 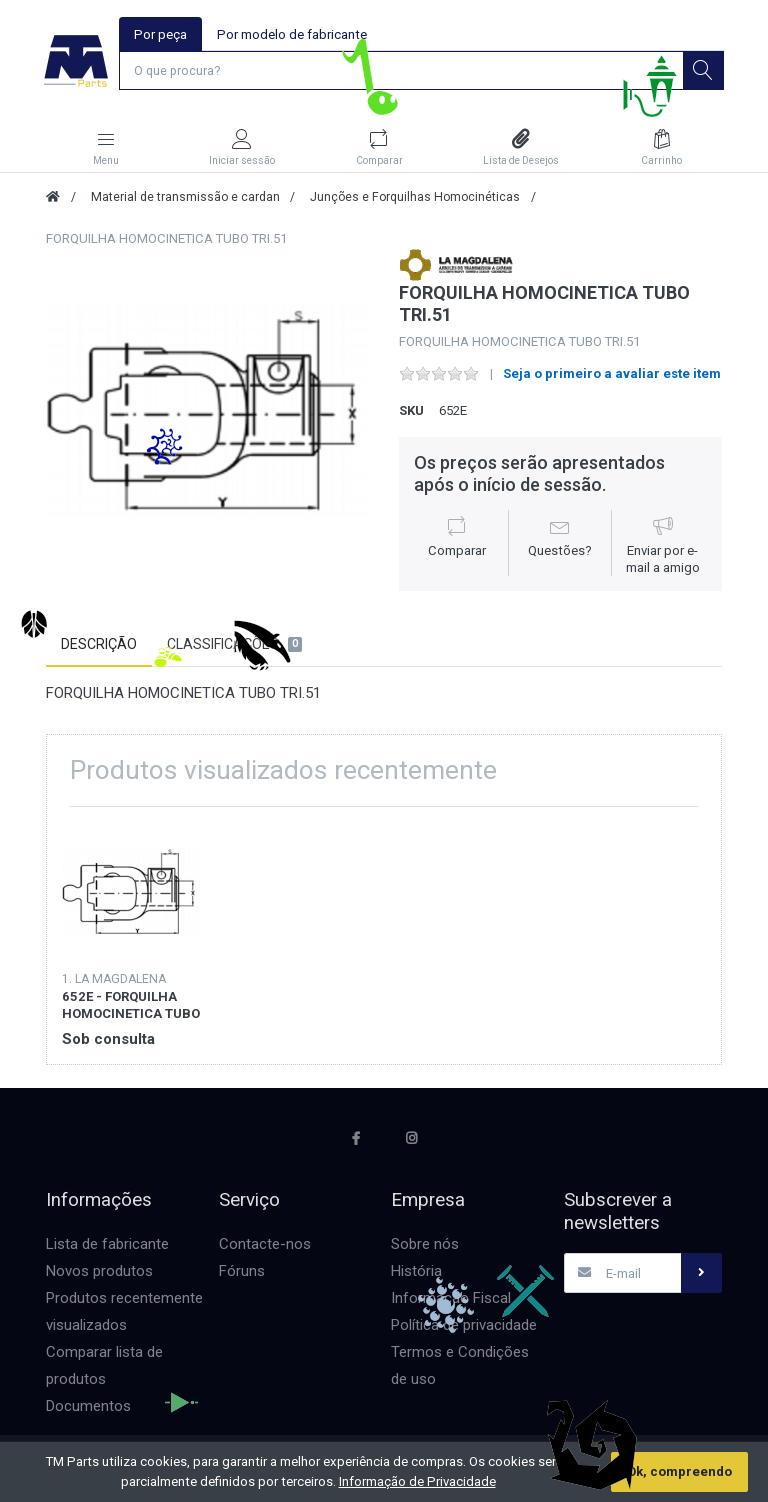 What do you see at coordinates (262, 645) in the screenshot?
I see `anteater character or avatar icon` at bounding box center [262, 645].